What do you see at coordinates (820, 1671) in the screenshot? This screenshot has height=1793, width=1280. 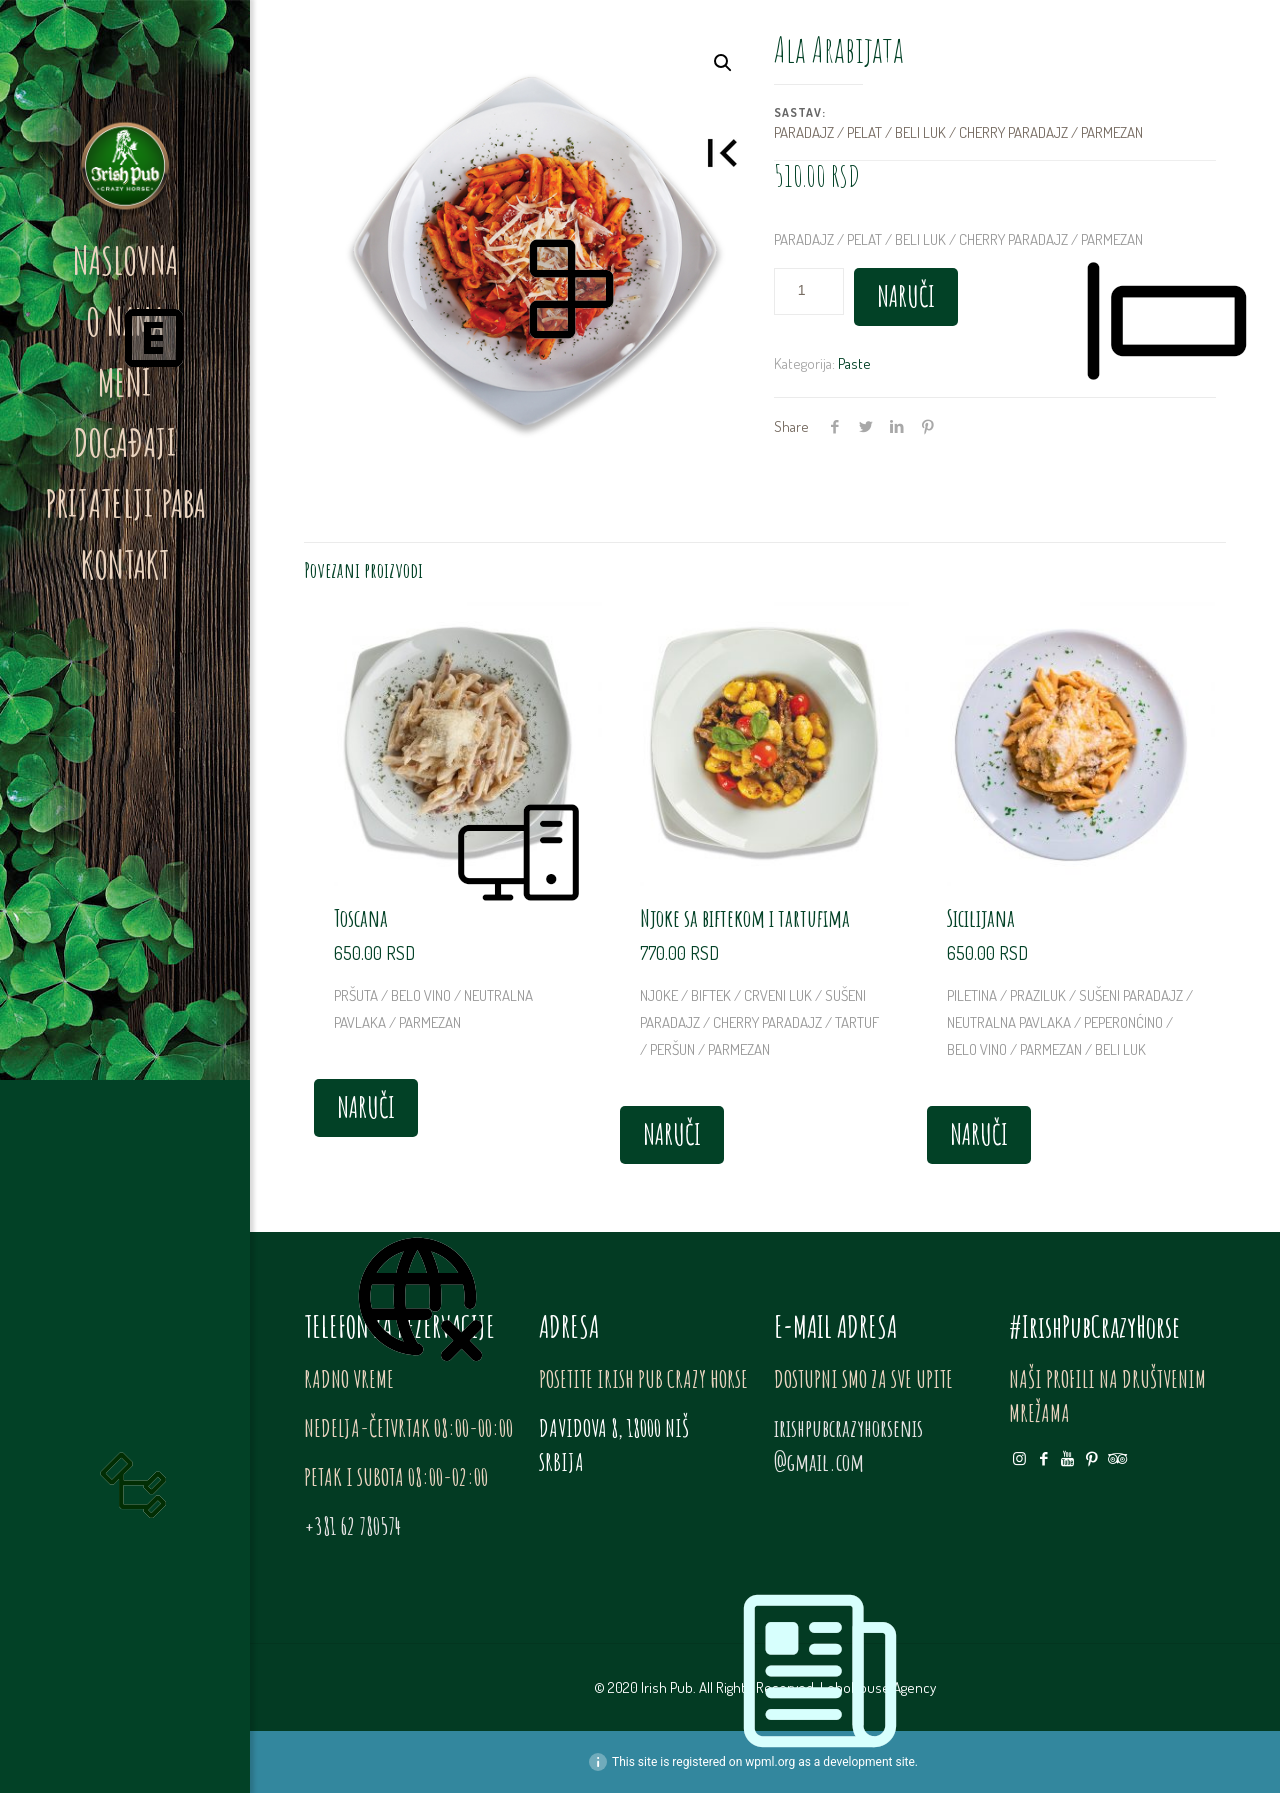 I see `view news or articles` at bounding box center [820, 1671].